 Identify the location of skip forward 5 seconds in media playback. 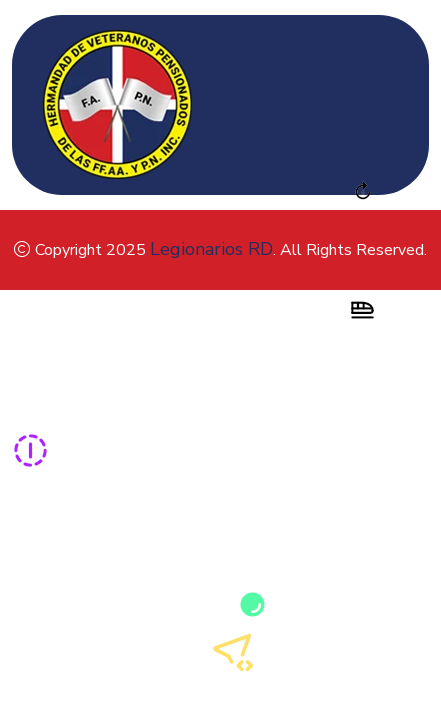
(363, 191).